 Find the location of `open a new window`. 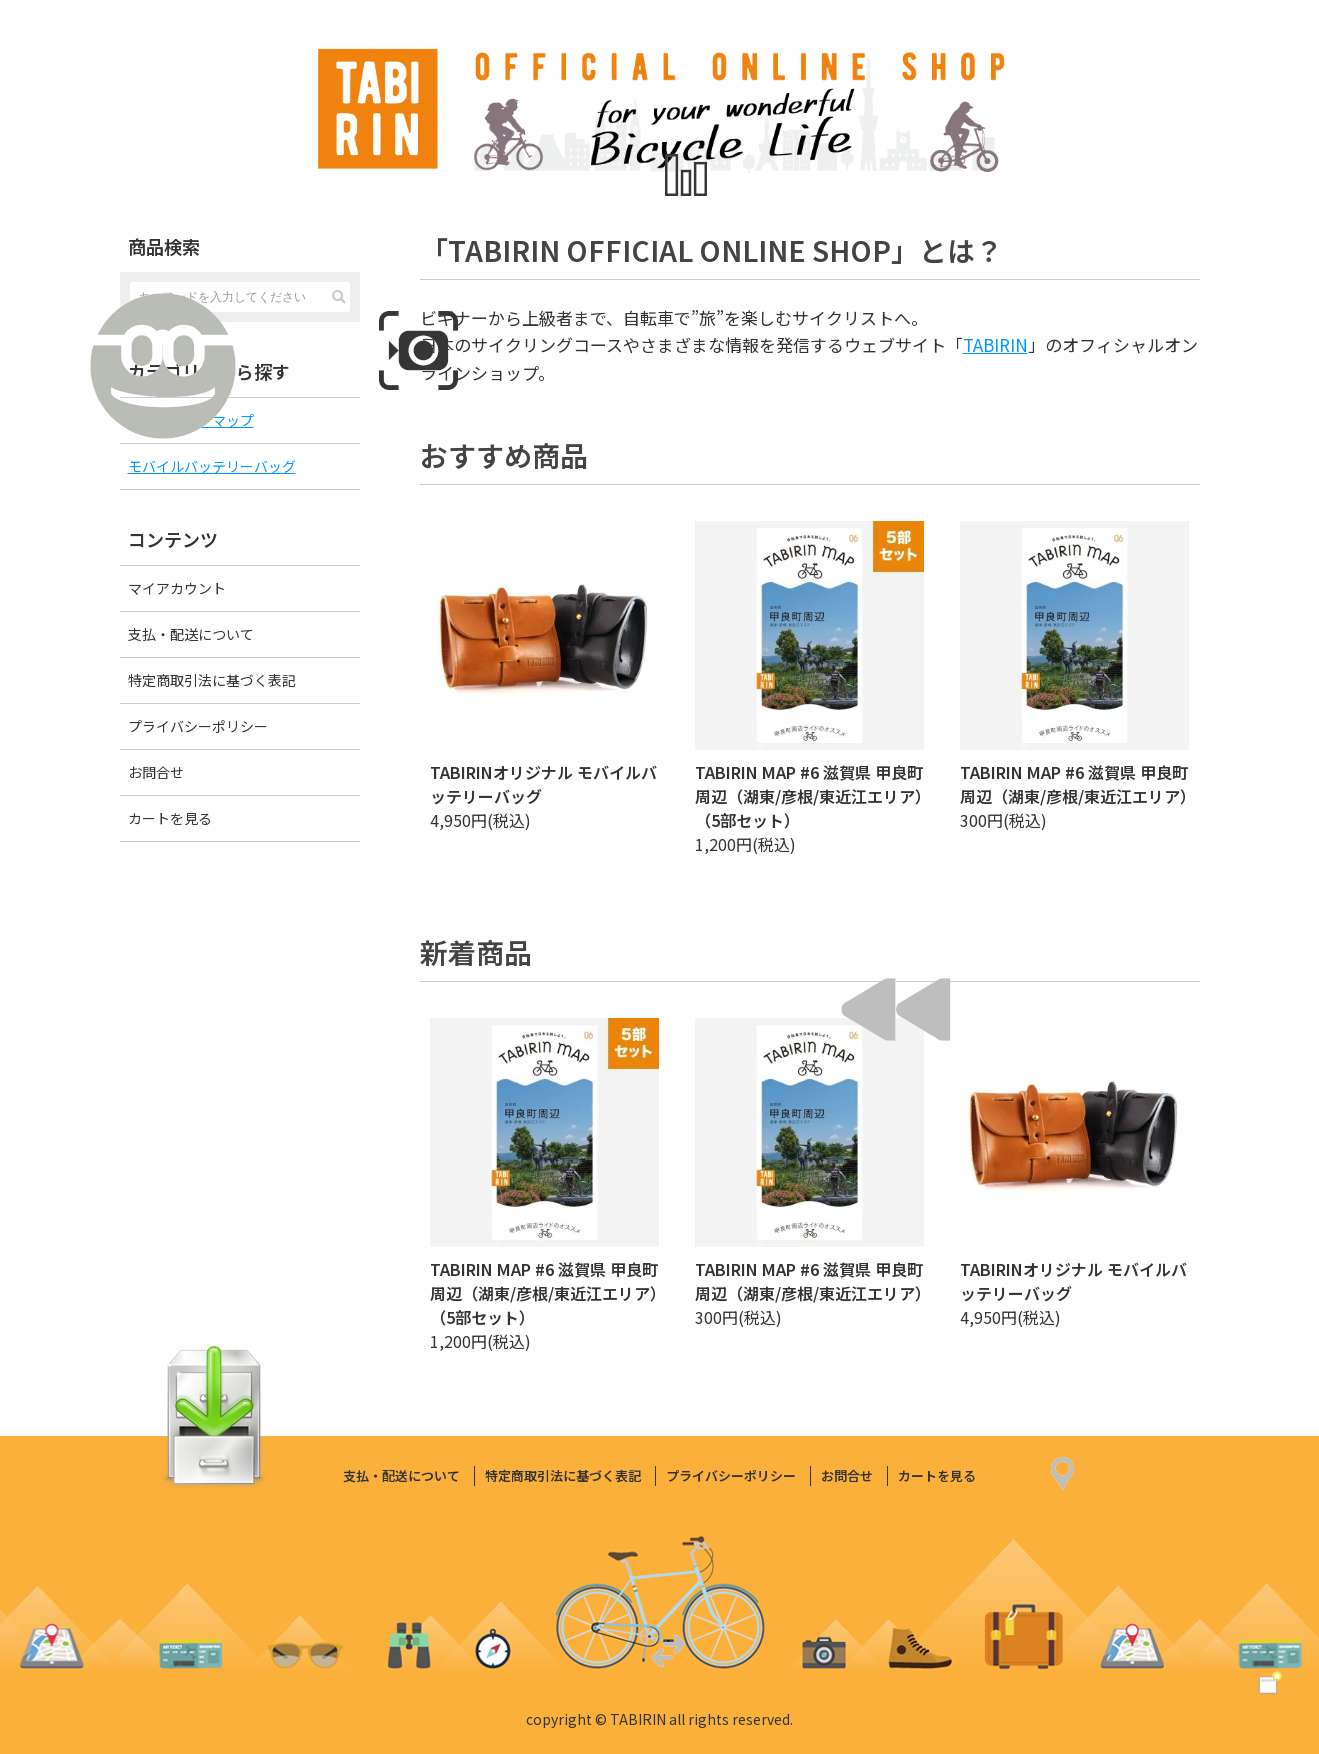

open a new window is located at coordinates (1269, 1683).